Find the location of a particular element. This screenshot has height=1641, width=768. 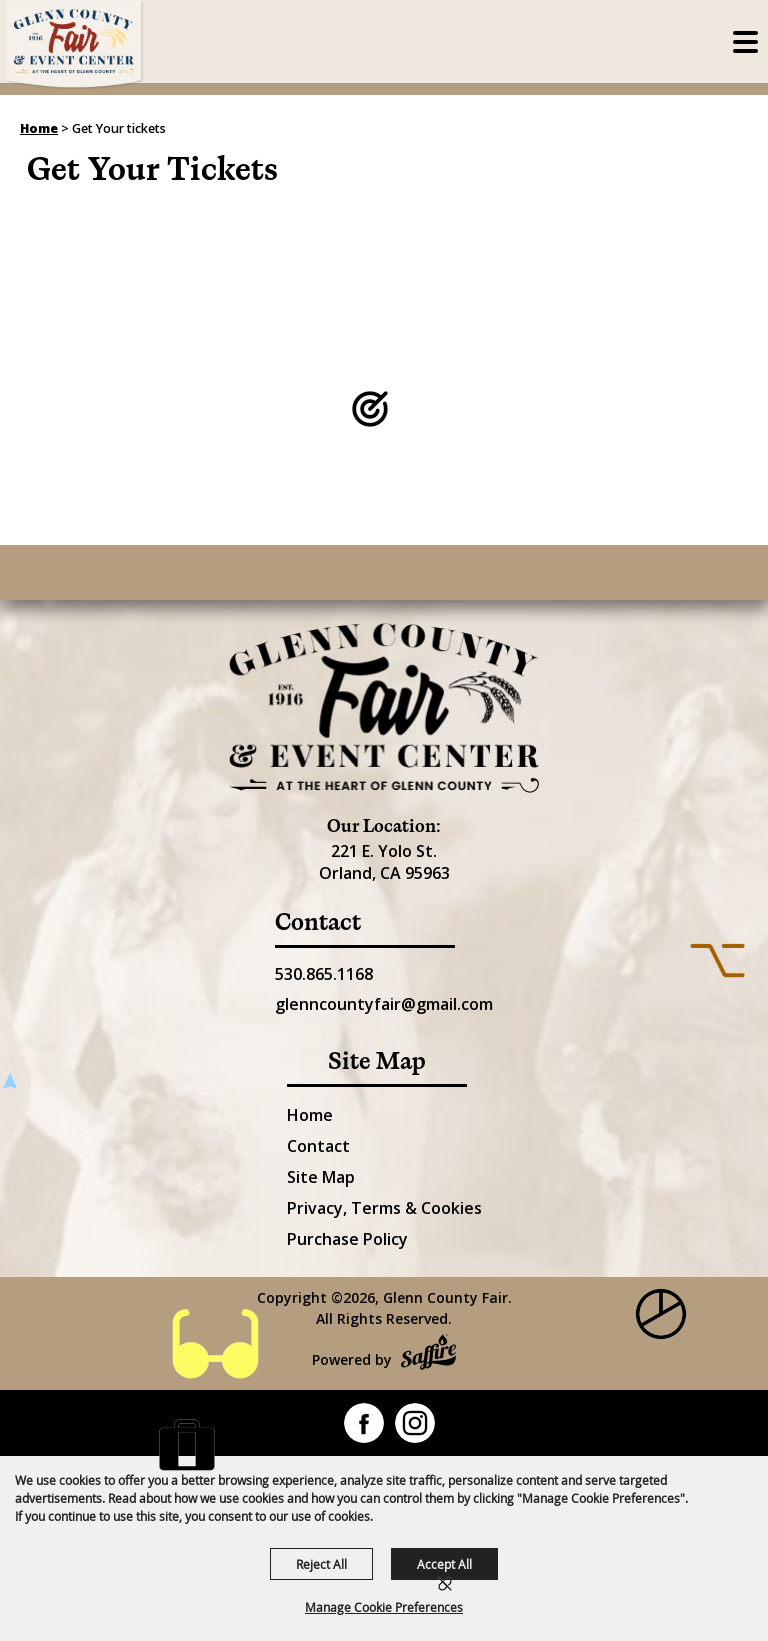

medication reminder disabled is located at coordinates (445, 1584).